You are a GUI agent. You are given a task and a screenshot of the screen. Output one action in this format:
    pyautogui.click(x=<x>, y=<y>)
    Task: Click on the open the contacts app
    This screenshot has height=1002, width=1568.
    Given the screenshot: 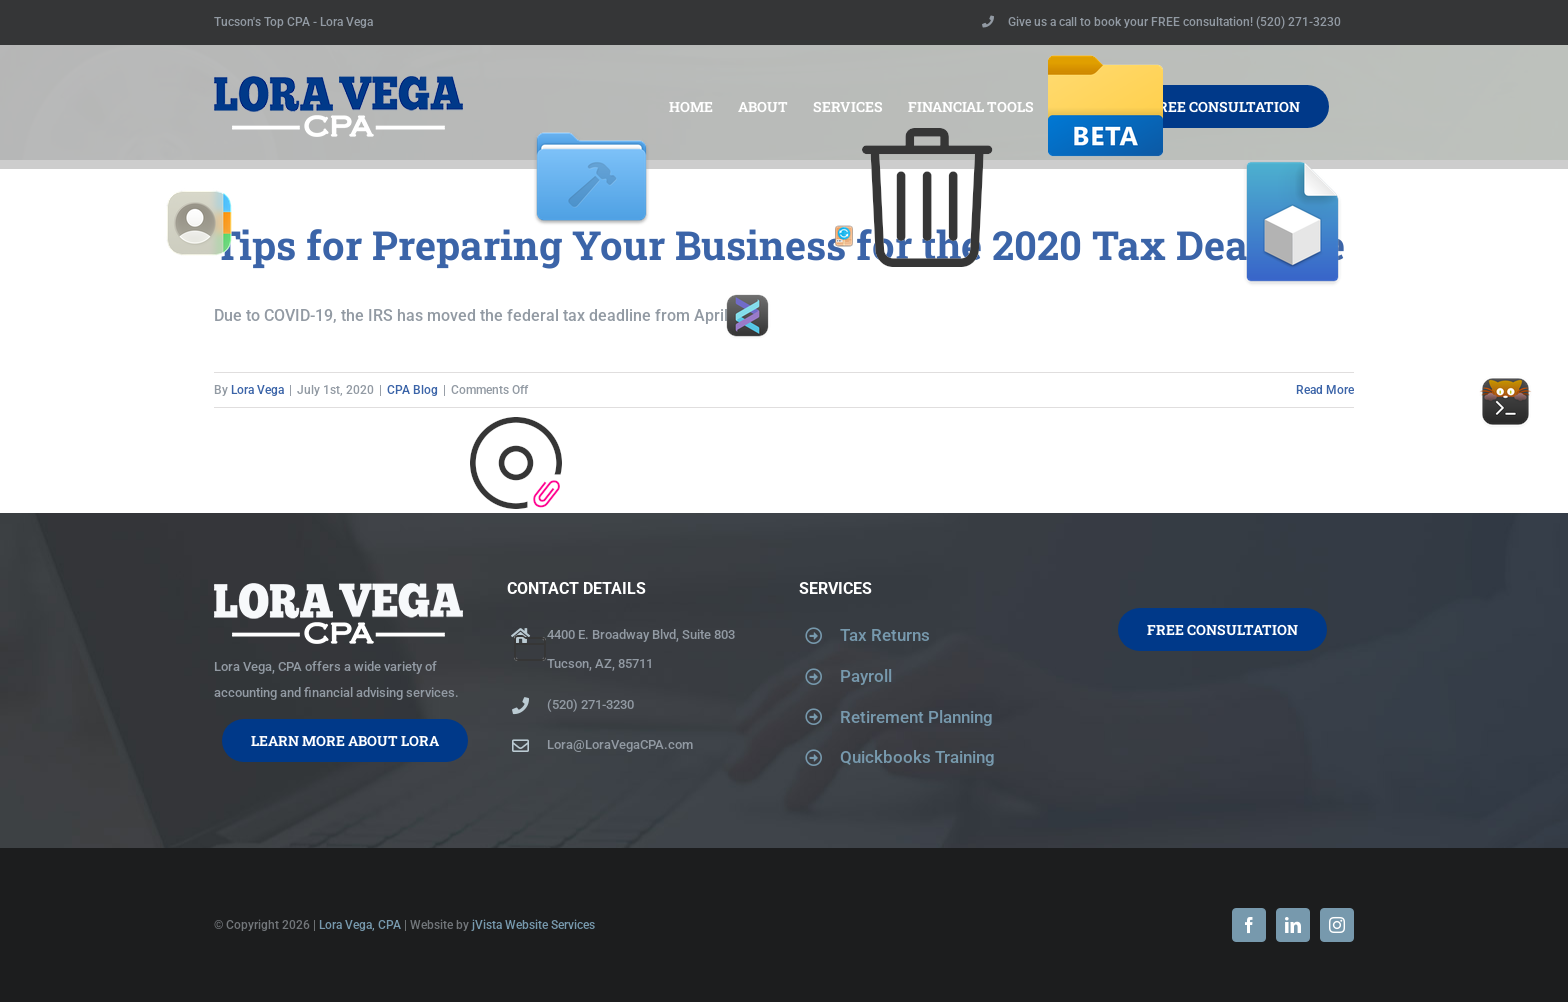 What is the action you would take?
    pyautogui.click(x=199, y=223)
    